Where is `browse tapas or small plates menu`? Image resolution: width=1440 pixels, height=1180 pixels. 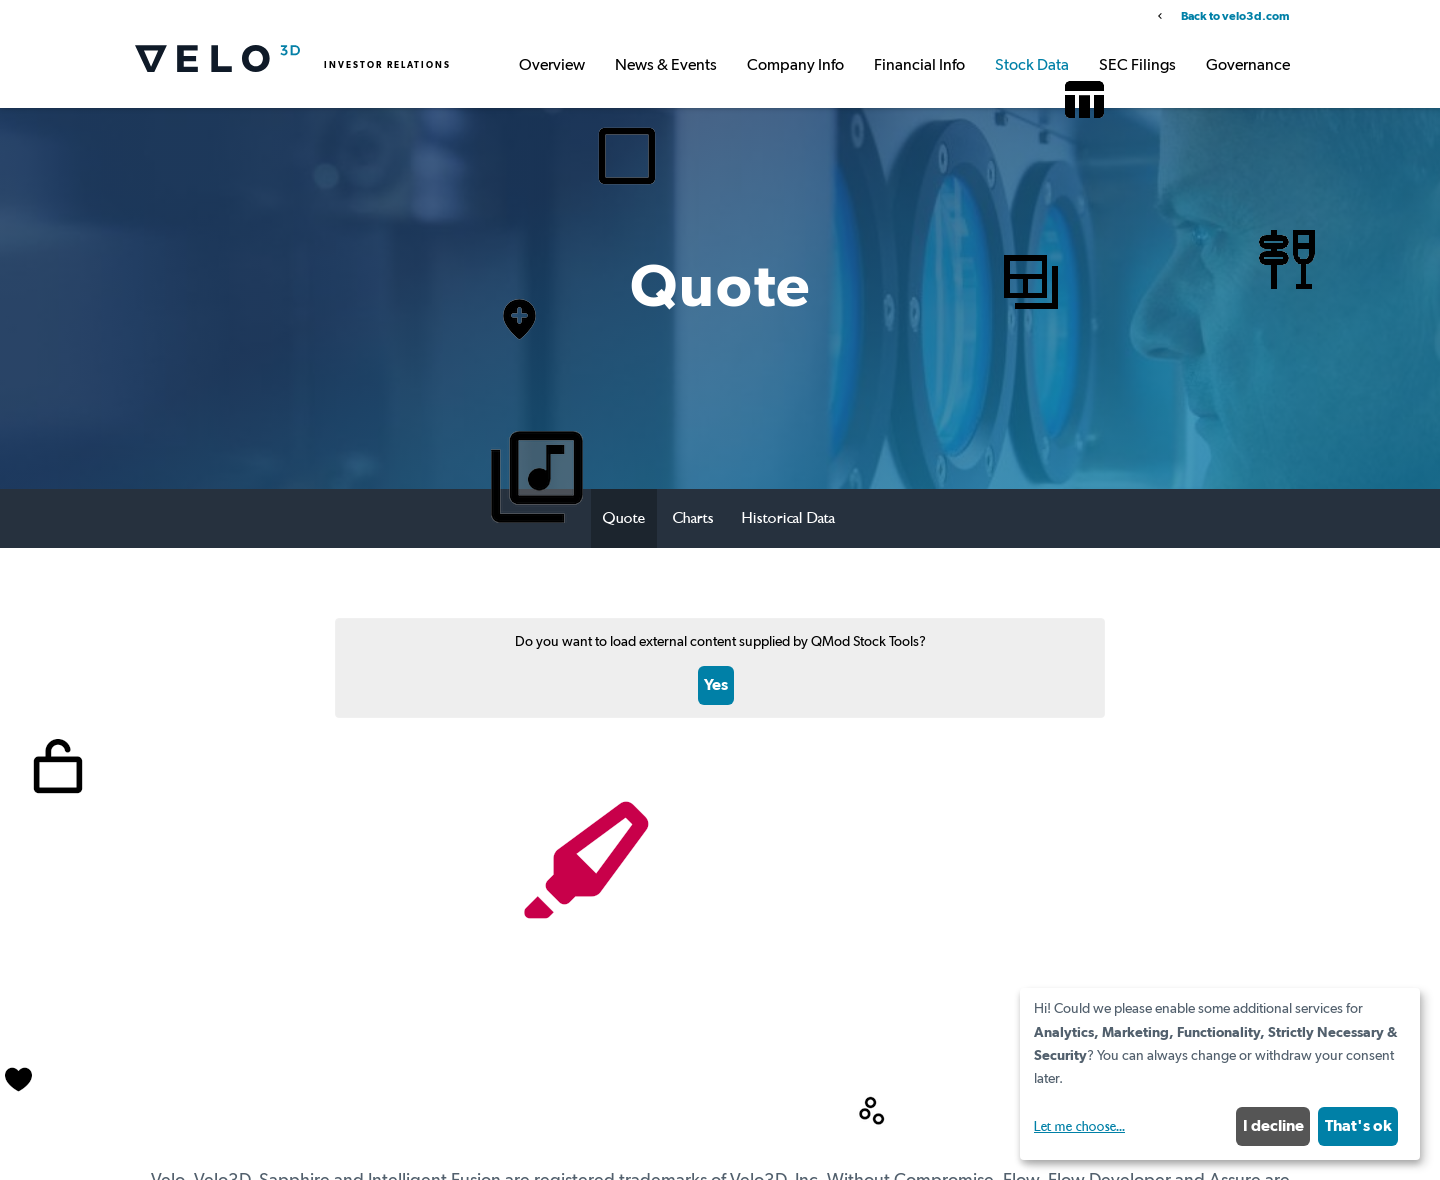 browse tapas or small plates menu is located at coordinates (1287, 259).